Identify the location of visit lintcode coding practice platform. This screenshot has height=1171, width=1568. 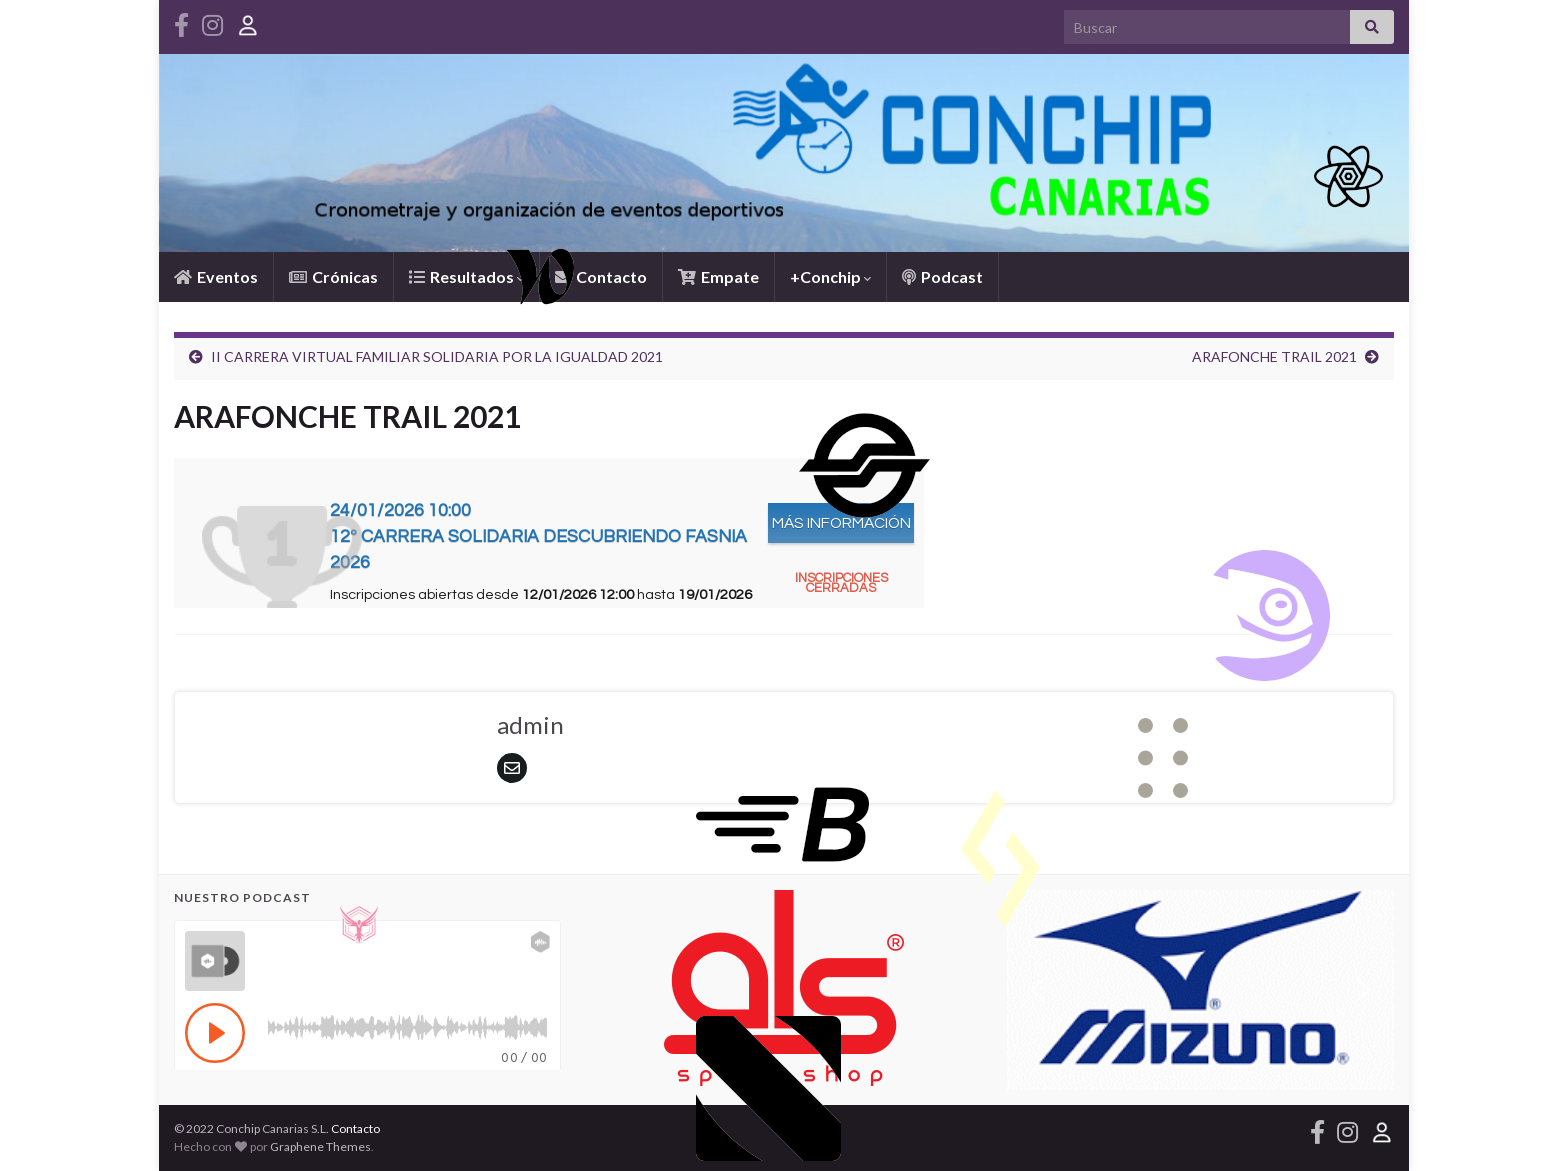
(1000, 858).